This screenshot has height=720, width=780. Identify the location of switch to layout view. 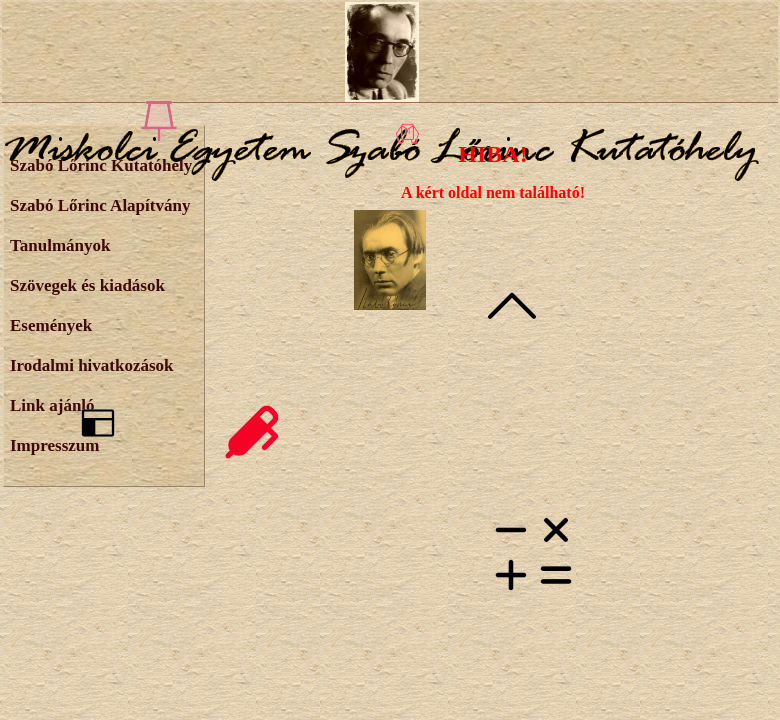
(98, 423).